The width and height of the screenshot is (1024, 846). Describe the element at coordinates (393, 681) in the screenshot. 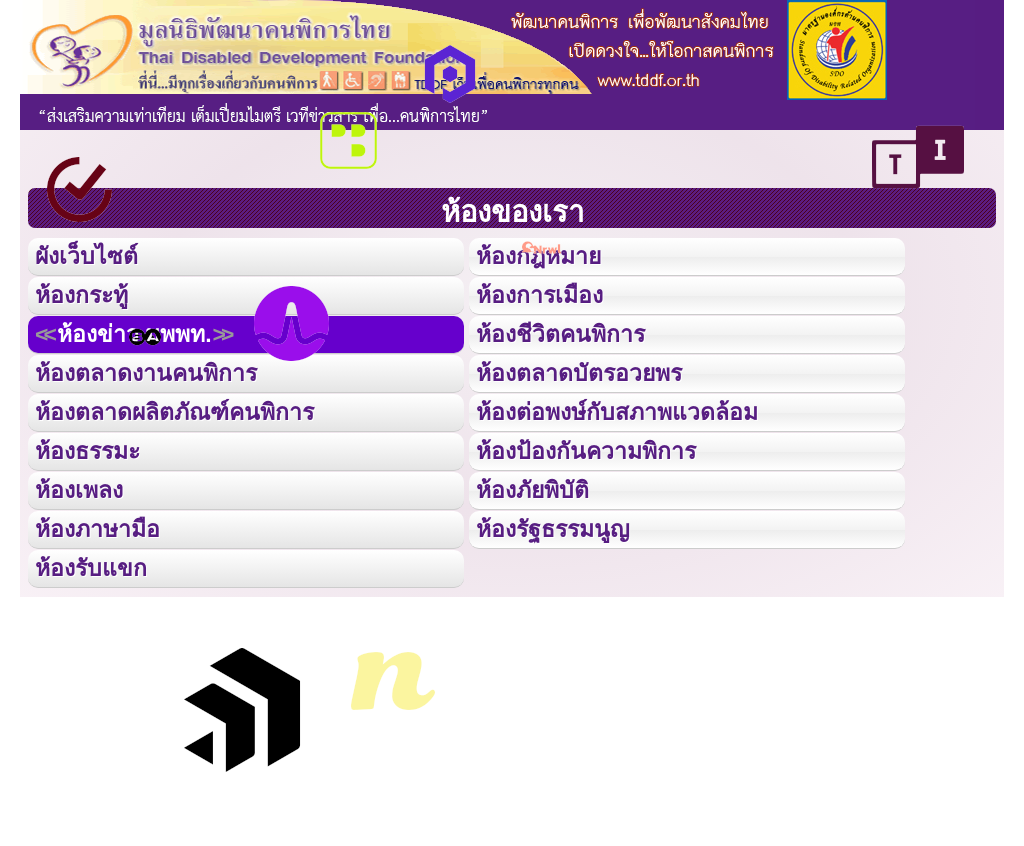

I see `notist app logo` at that location.